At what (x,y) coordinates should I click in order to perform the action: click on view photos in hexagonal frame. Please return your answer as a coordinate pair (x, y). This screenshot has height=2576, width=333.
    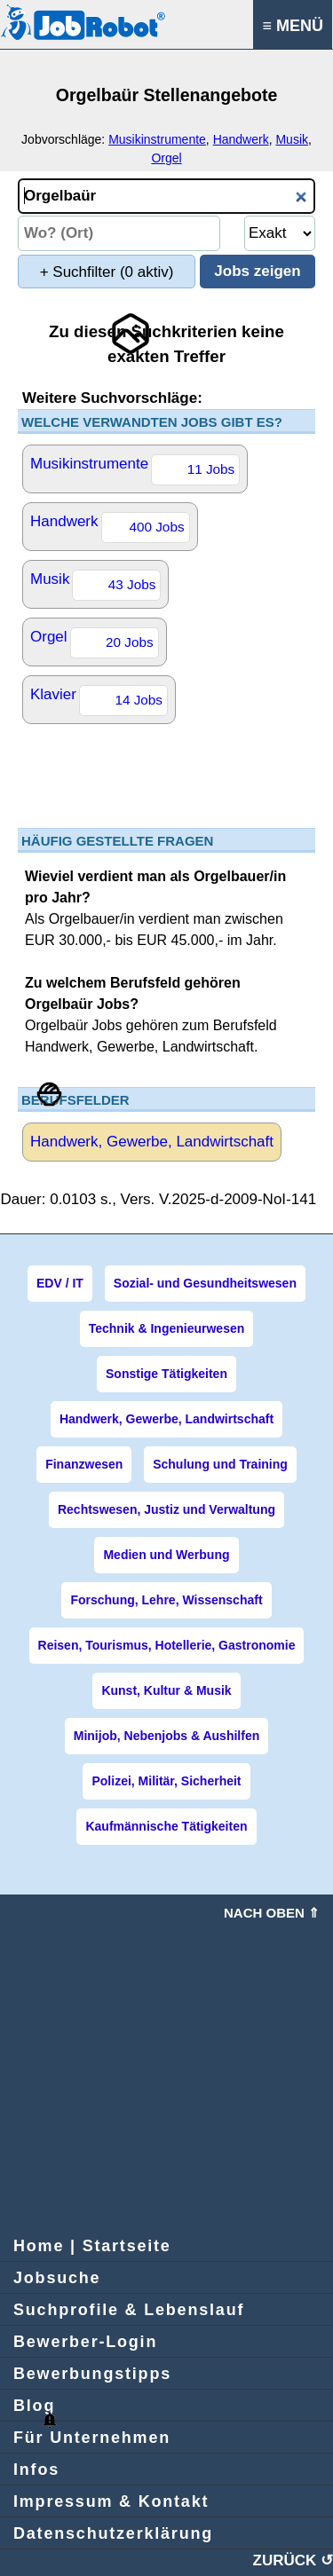
    Looking at the image, I should click on (131, 334).